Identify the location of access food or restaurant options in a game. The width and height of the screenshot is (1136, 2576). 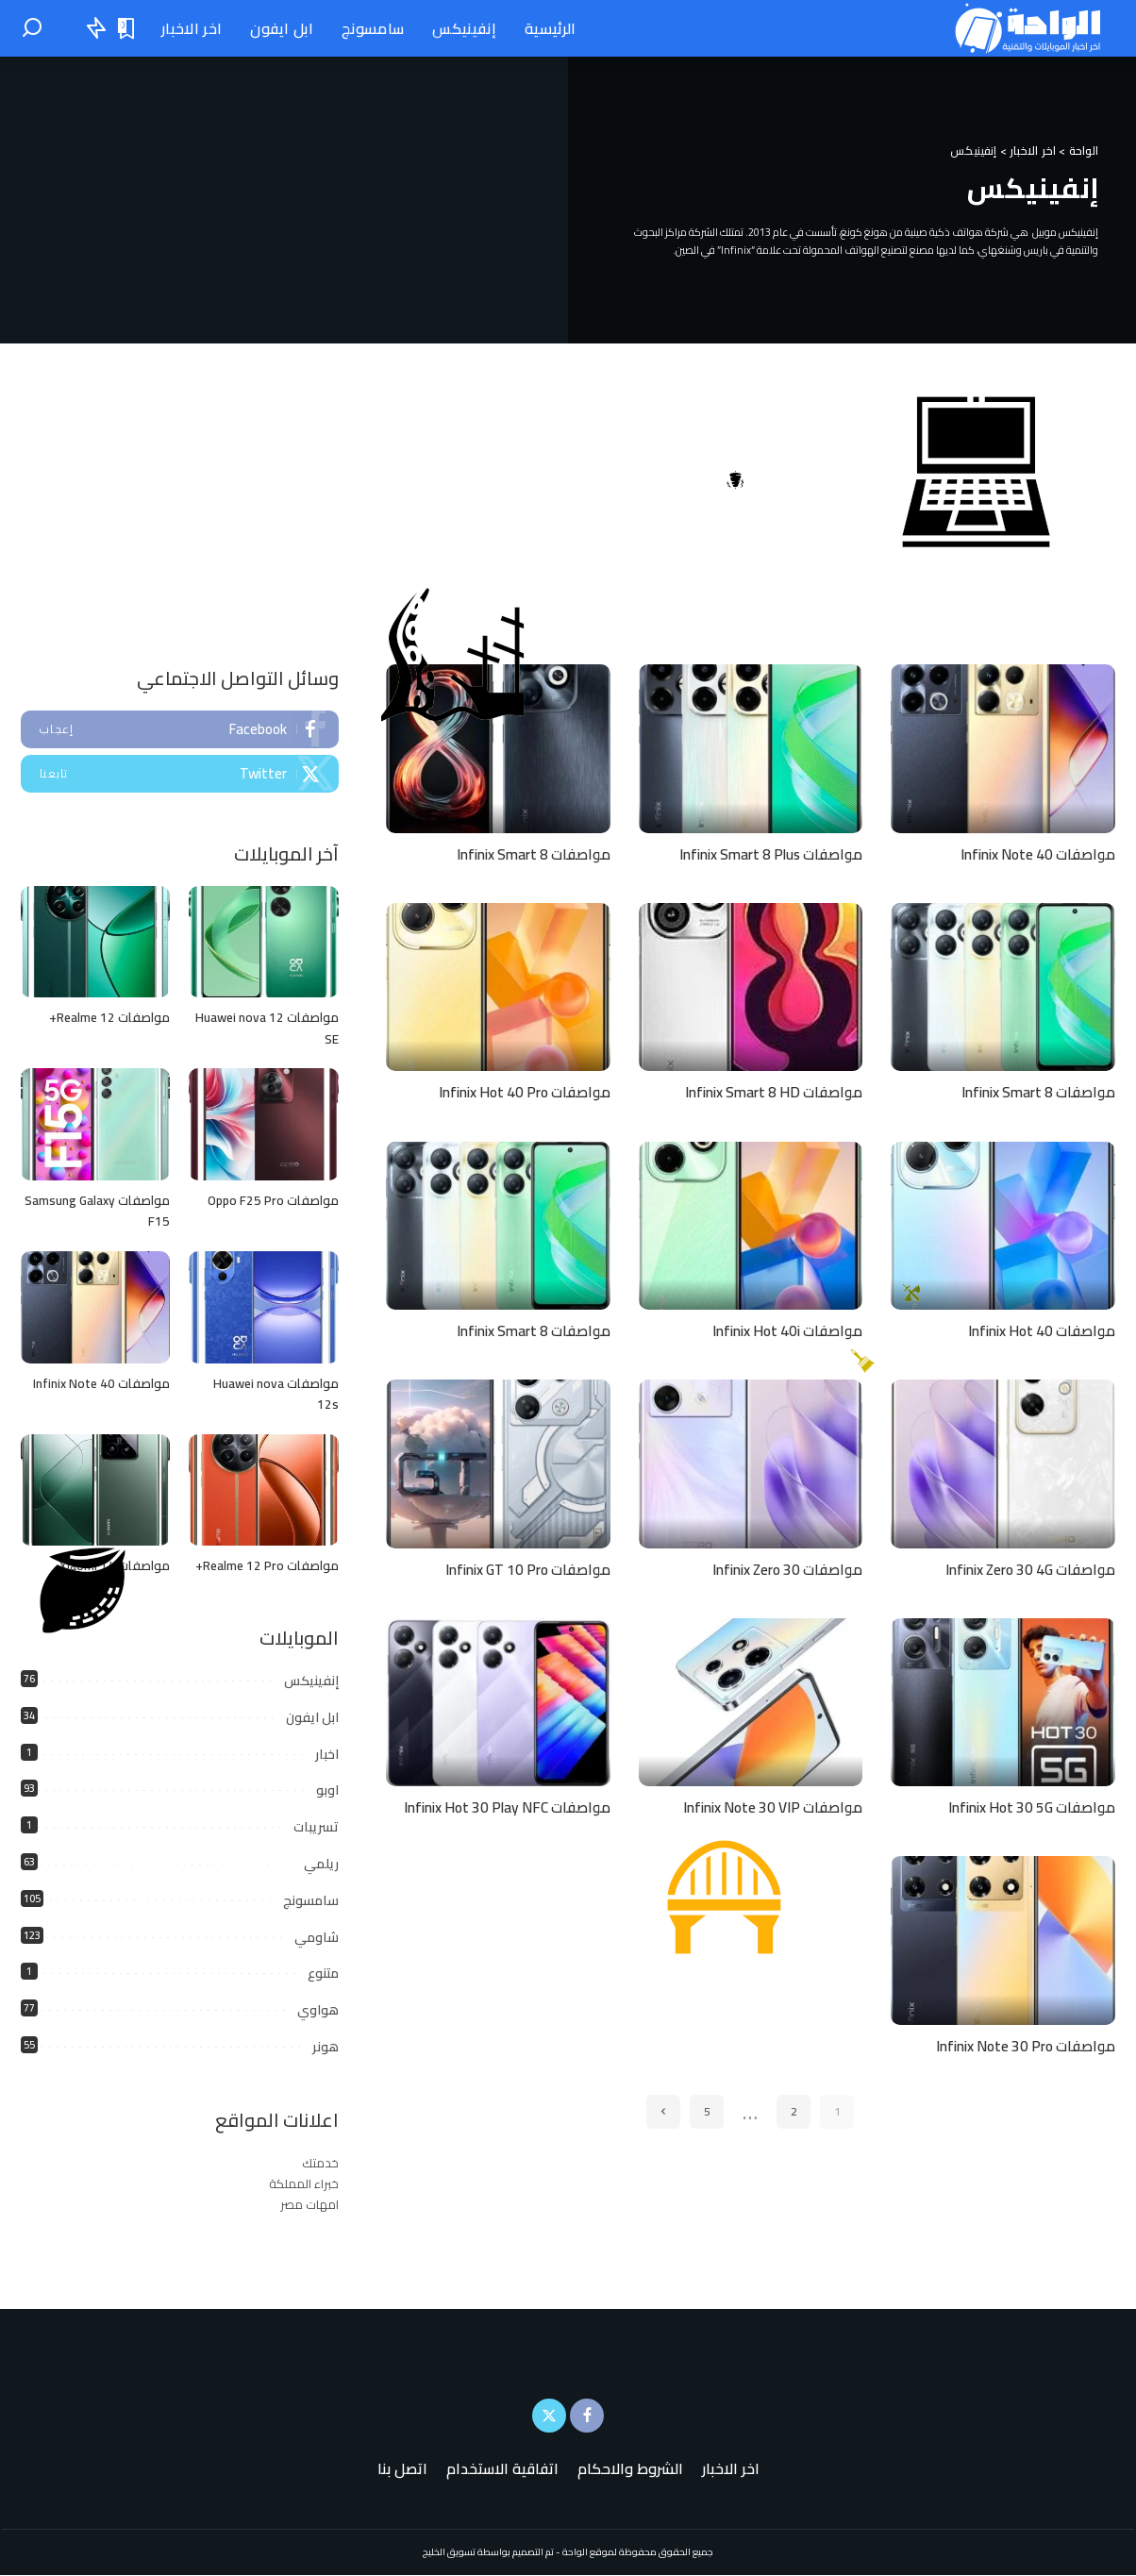
(735, 479).